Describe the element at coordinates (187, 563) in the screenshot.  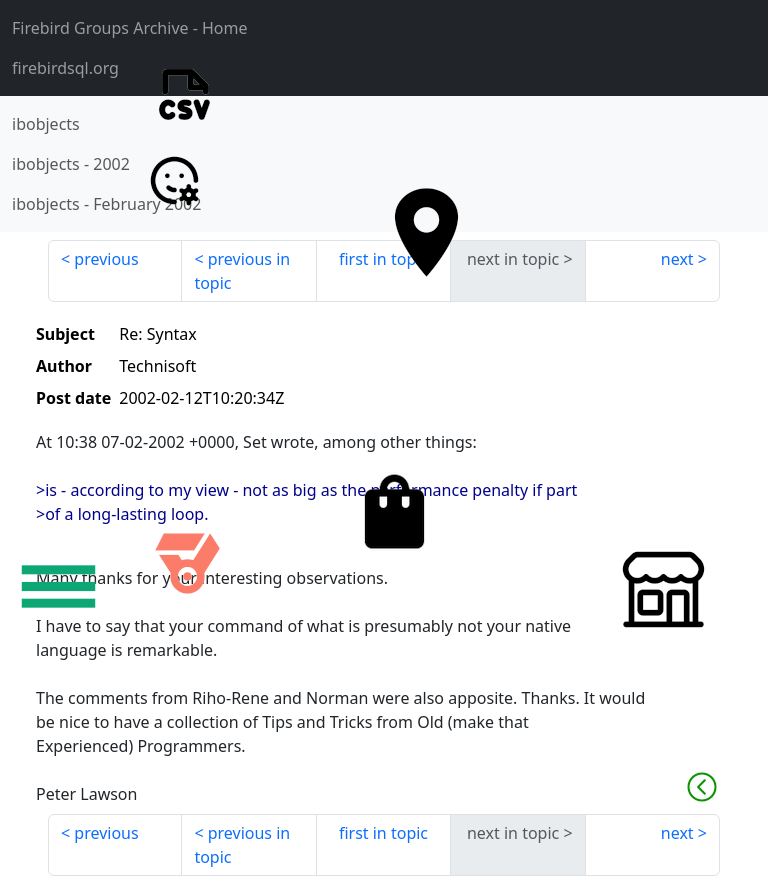
I see `view achievements or awards` at that location.